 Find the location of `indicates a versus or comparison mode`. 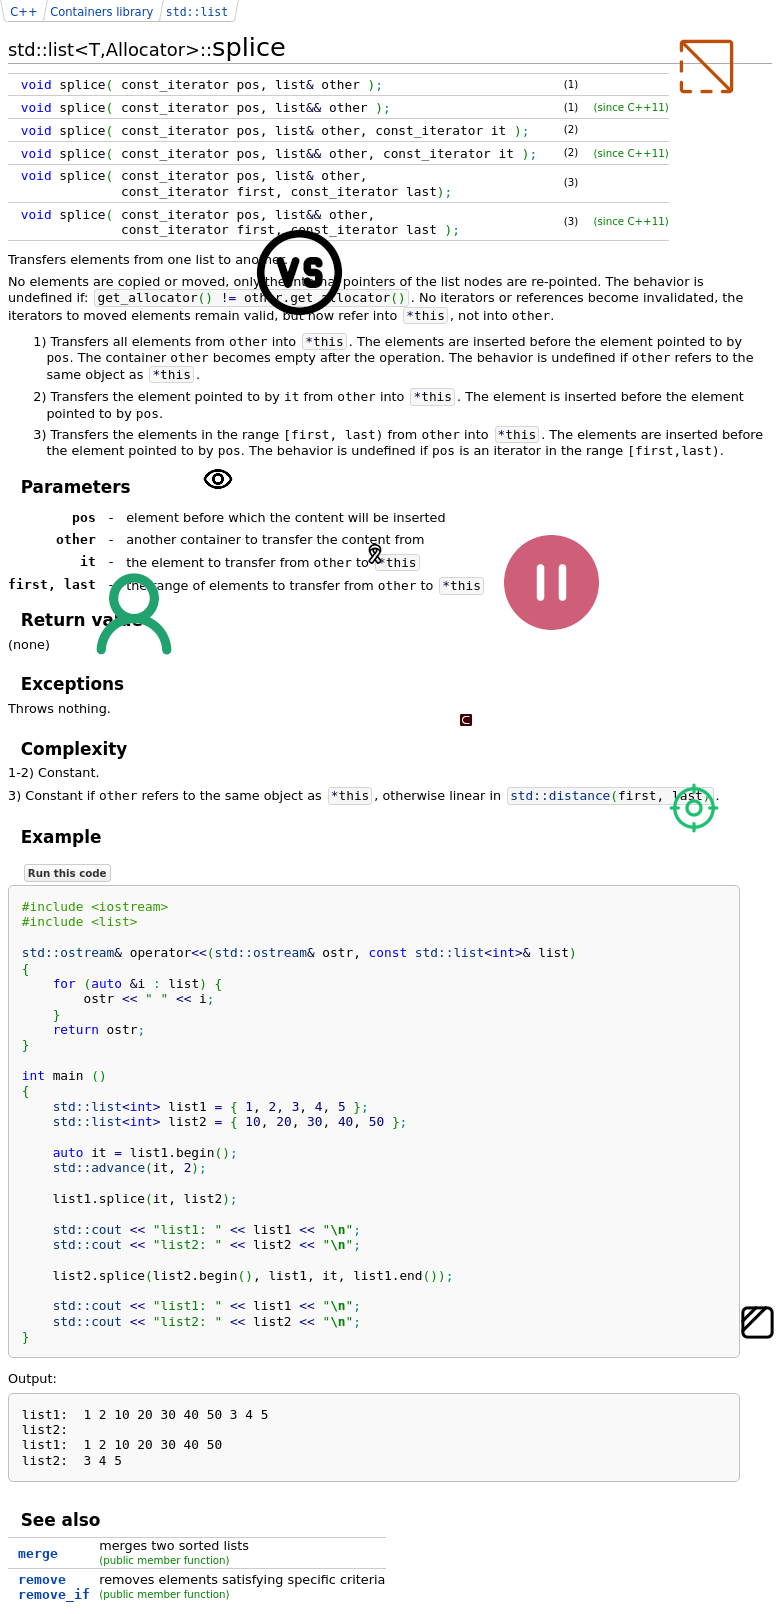

indicates a versus or comparison mode is located at coordinates (299, 272).